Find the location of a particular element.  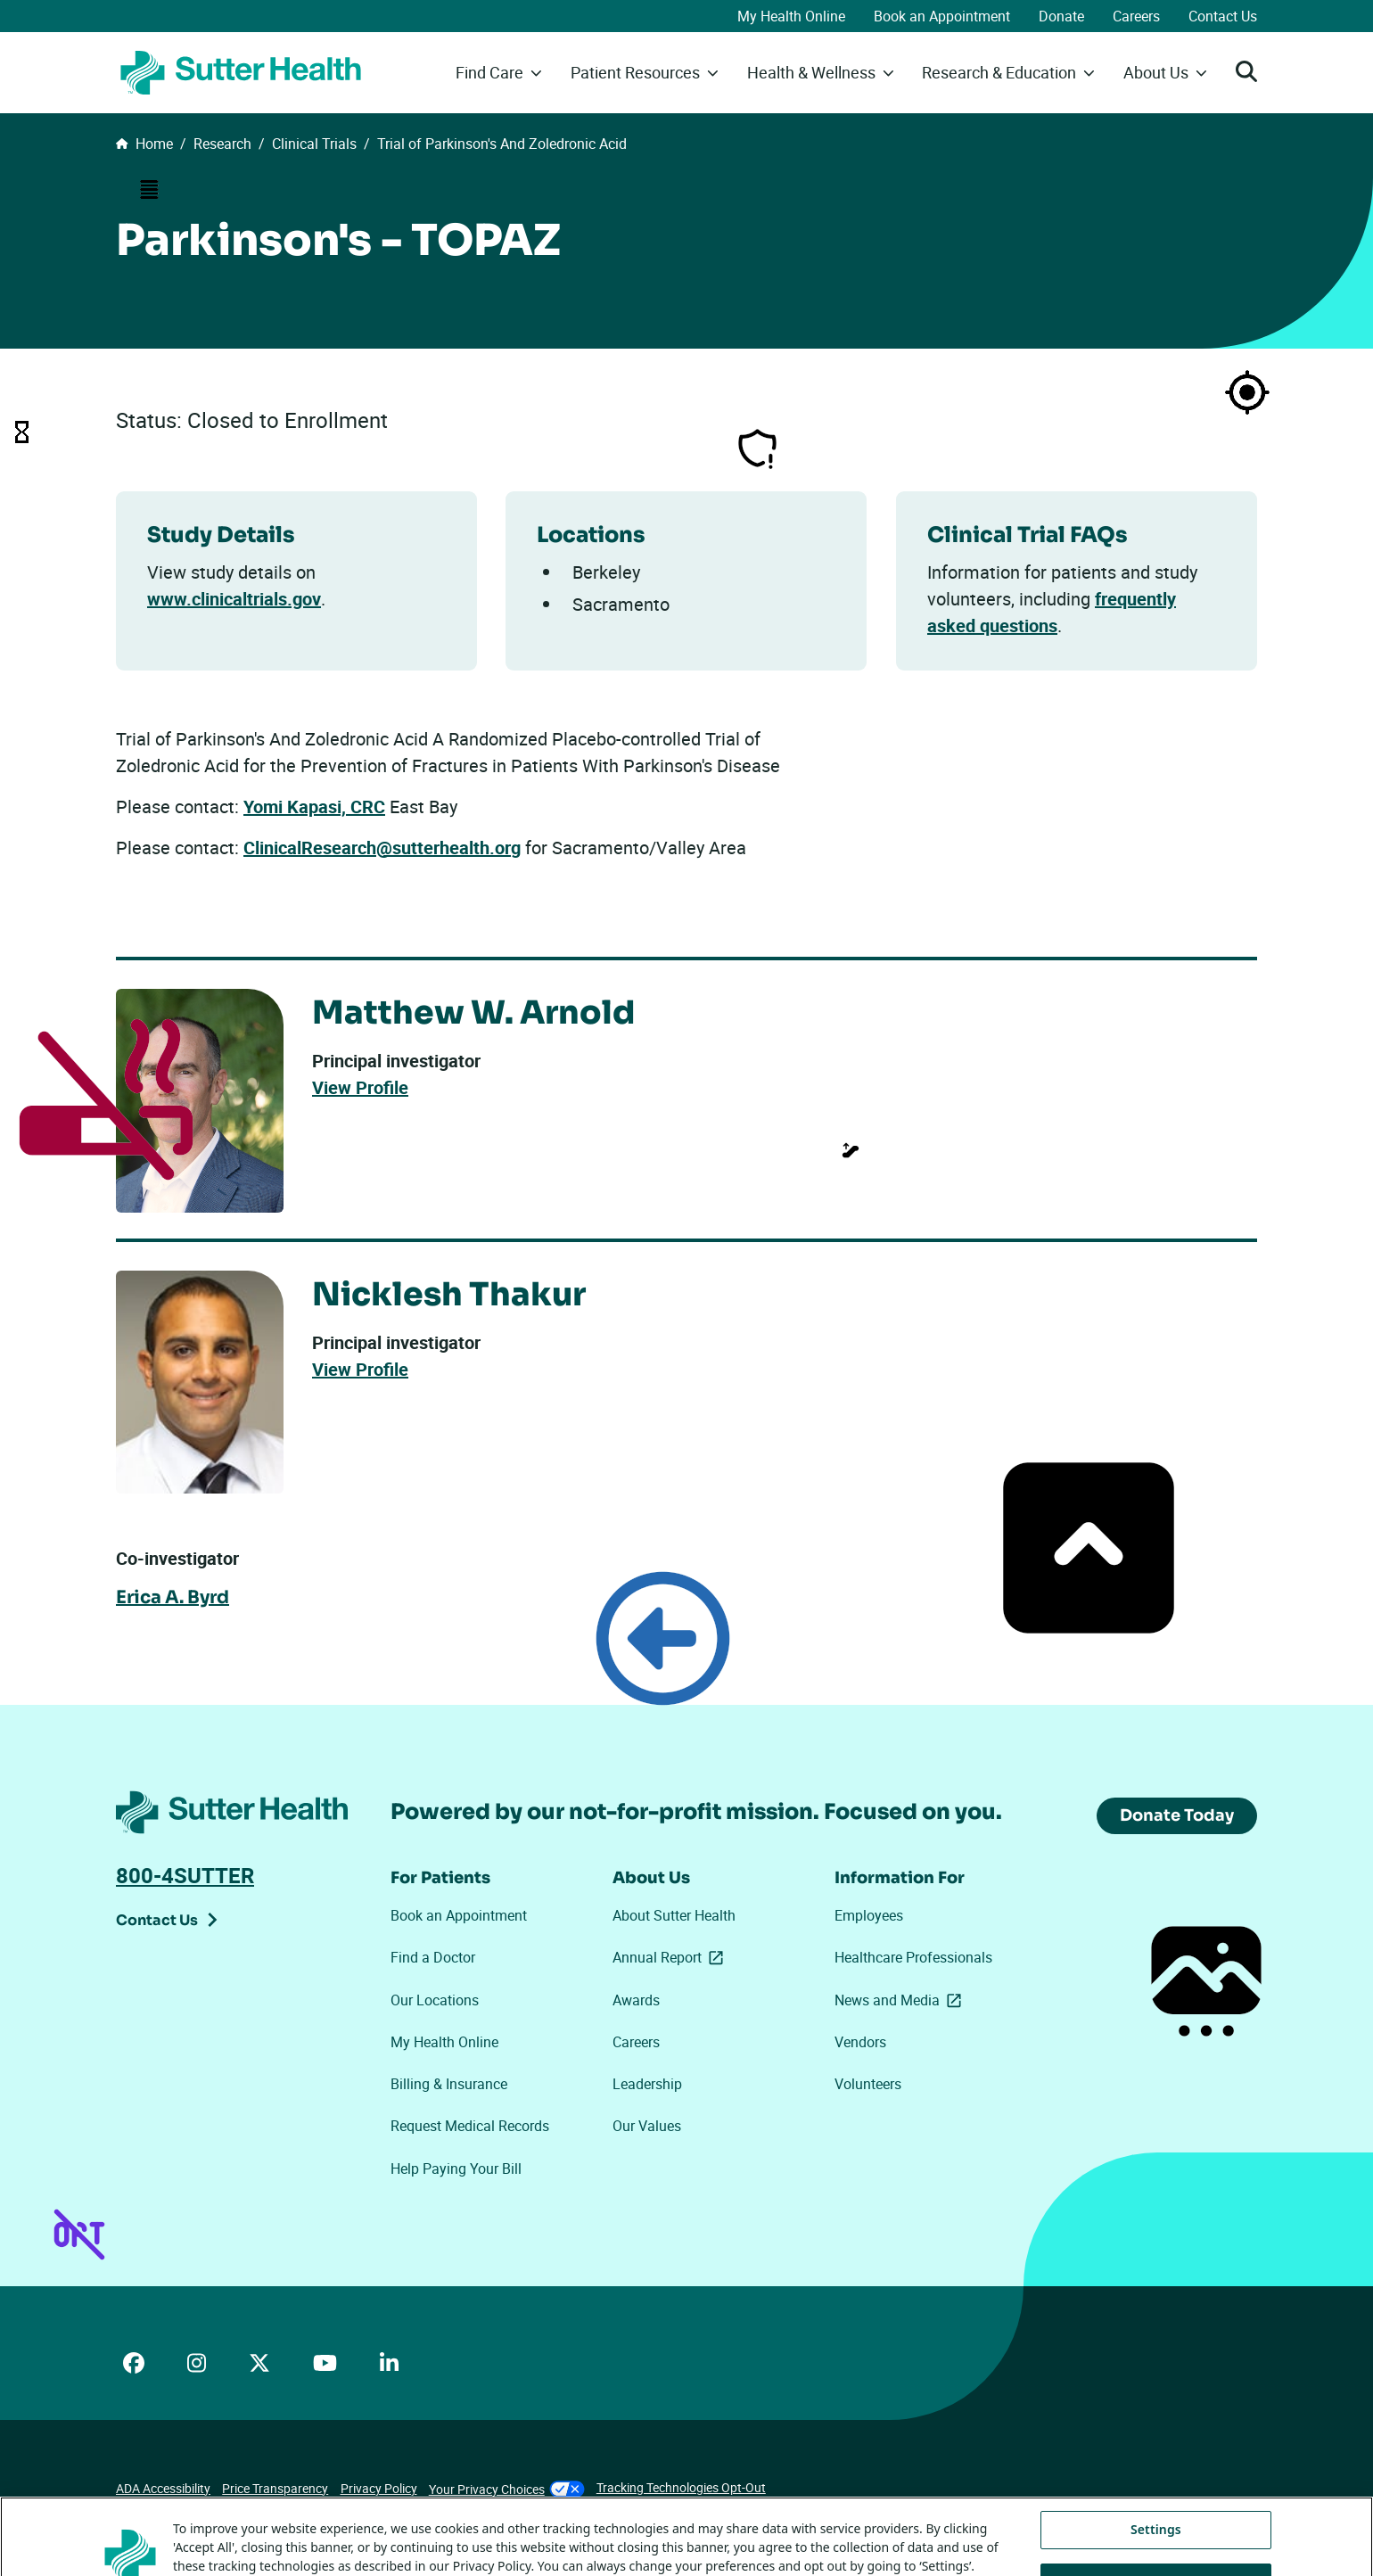

indicates GPS location is locked and active is located at coordinates (1247, 392).